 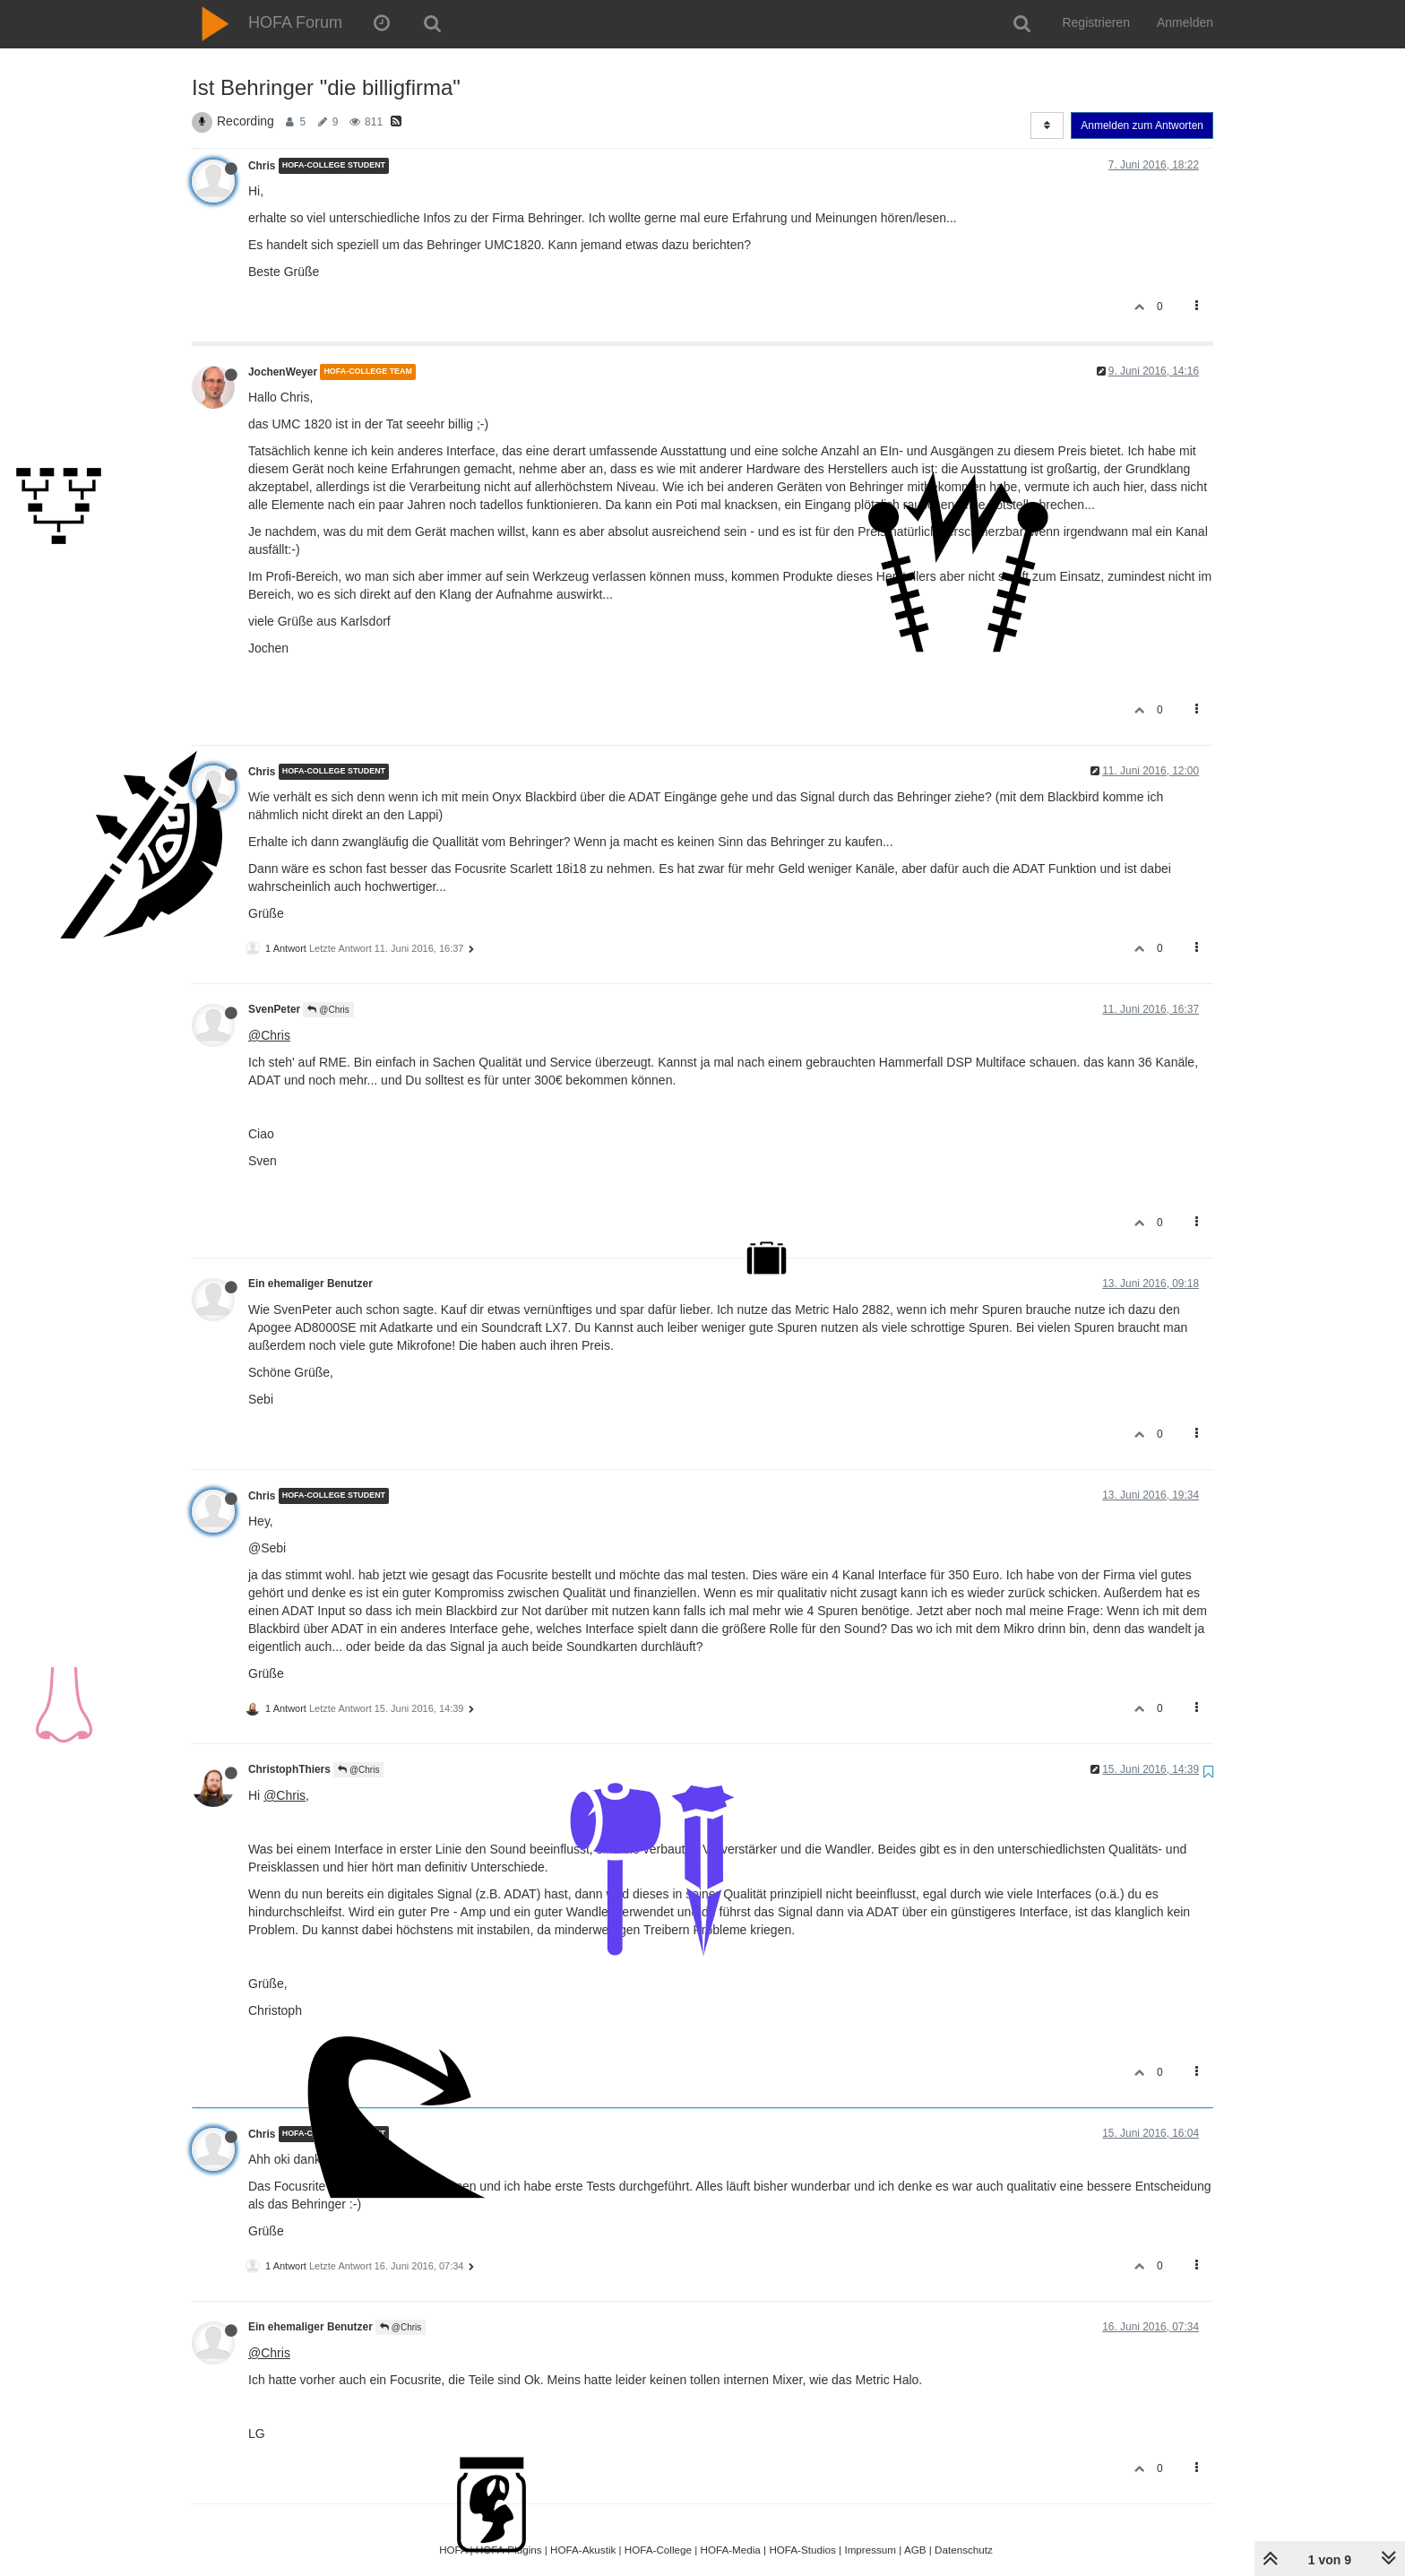 I want to click on indicates electrical discharge or power surge, so click(x=958, y=561).